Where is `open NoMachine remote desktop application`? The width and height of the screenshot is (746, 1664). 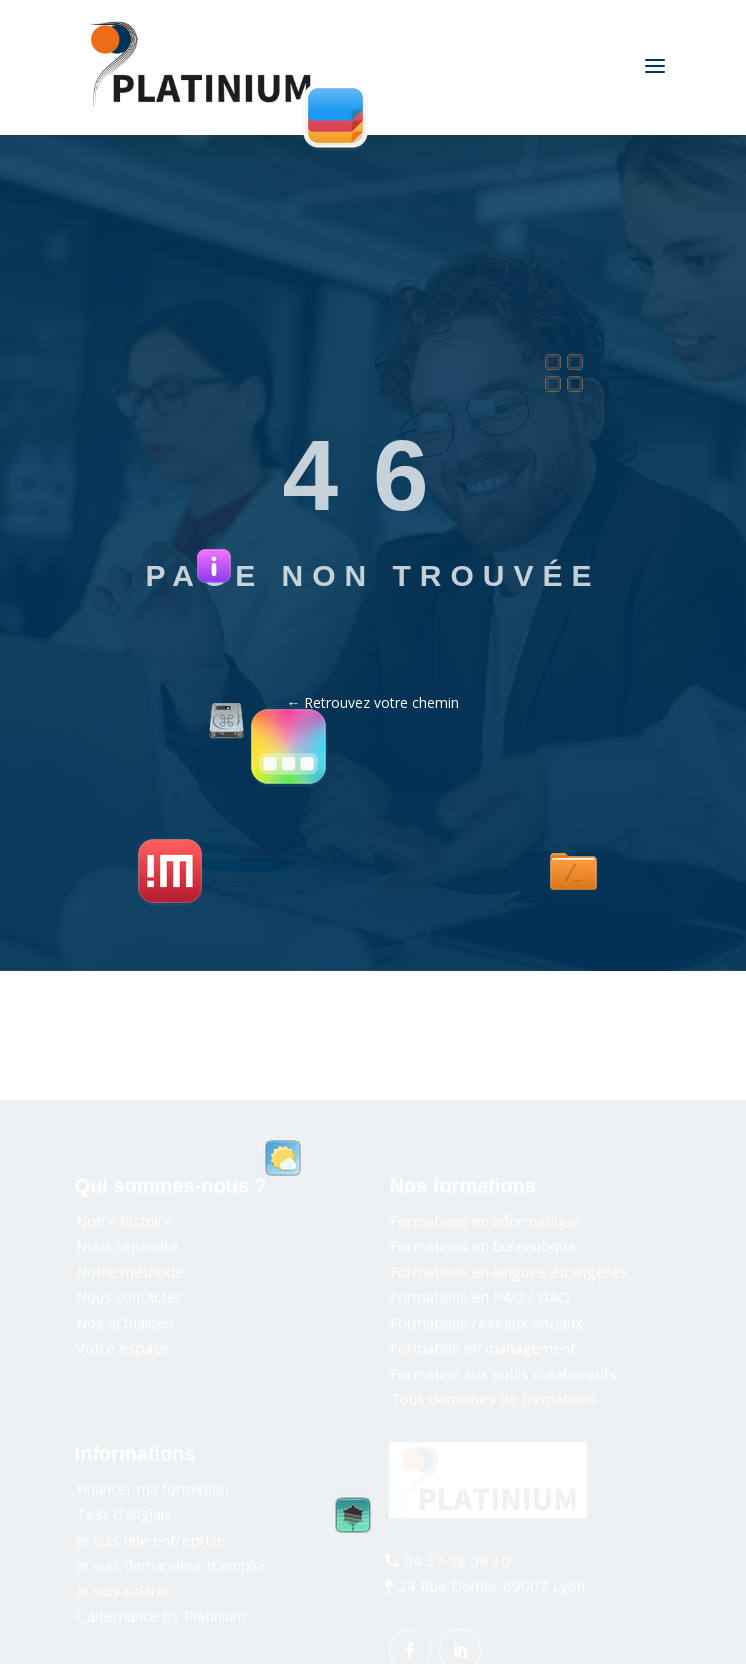
open NoMachine remote desktop application is located at coordinates (170, 871).